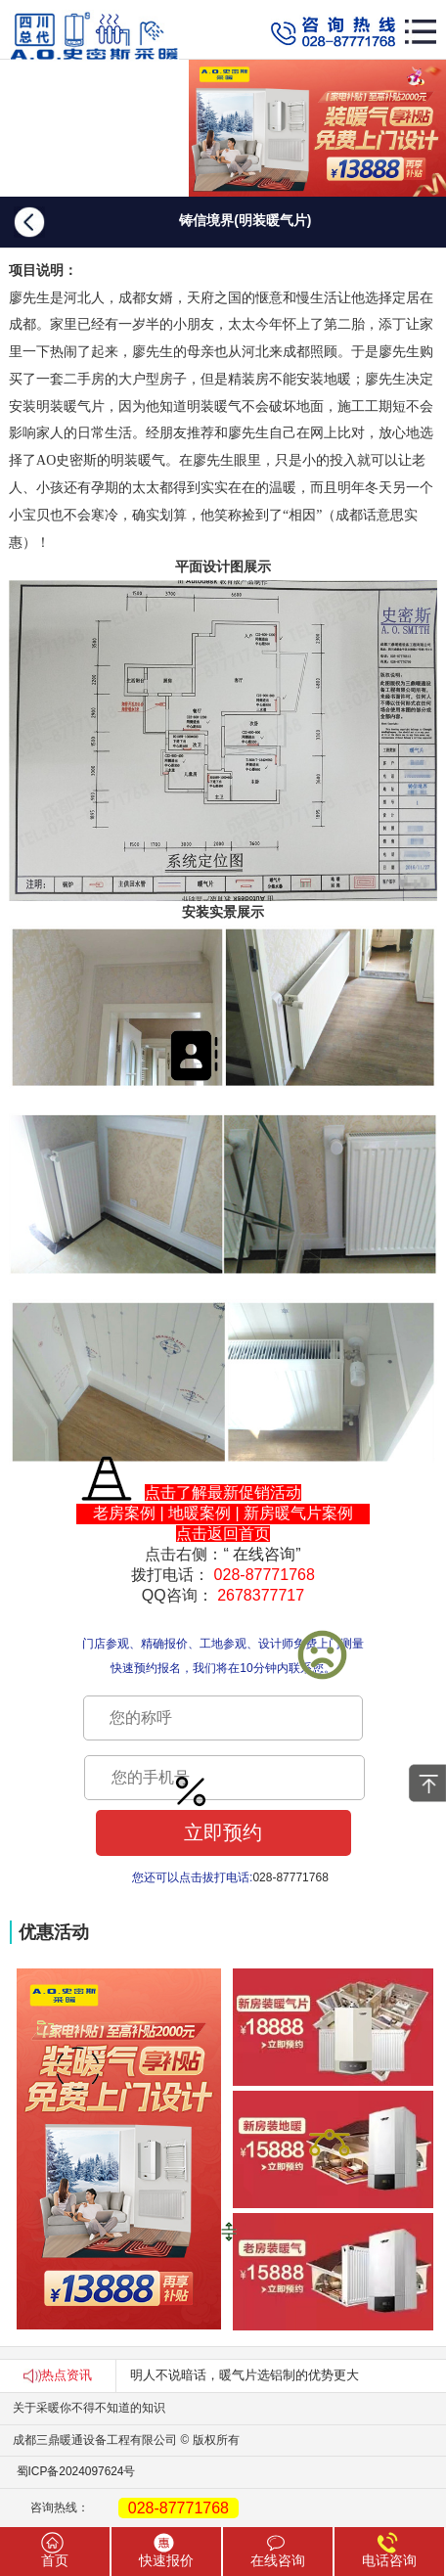 The image size is (446, 2576). Describe the element at coordinates (229, 2232) in the screenshot. I see `split view vertically` at that location.